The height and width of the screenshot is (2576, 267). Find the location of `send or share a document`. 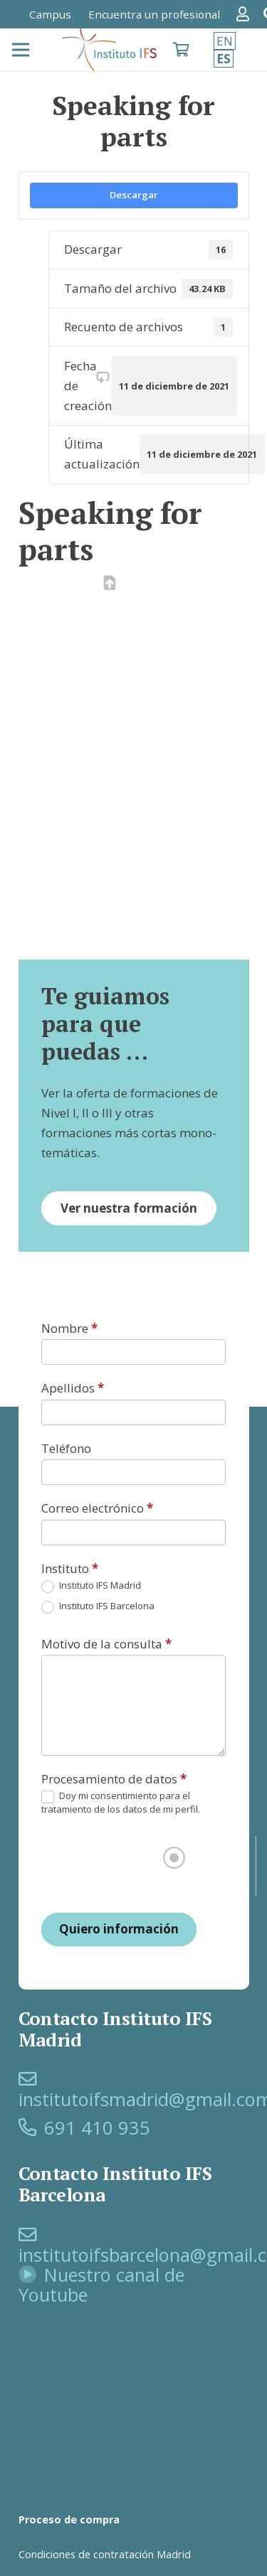

send or share a document is located at coordinates (110, 582).